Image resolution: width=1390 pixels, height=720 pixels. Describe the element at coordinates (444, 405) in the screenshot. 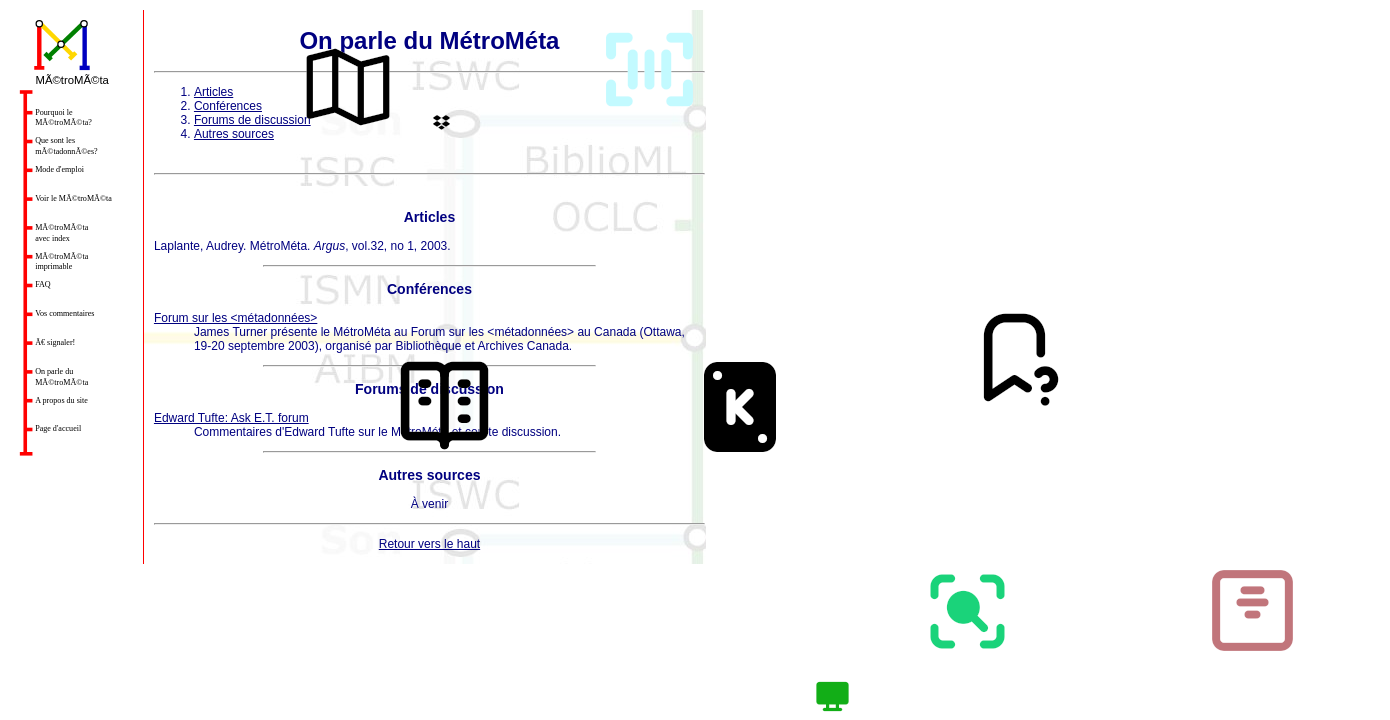

I see `access vocabulary or dictionary features` at that location.